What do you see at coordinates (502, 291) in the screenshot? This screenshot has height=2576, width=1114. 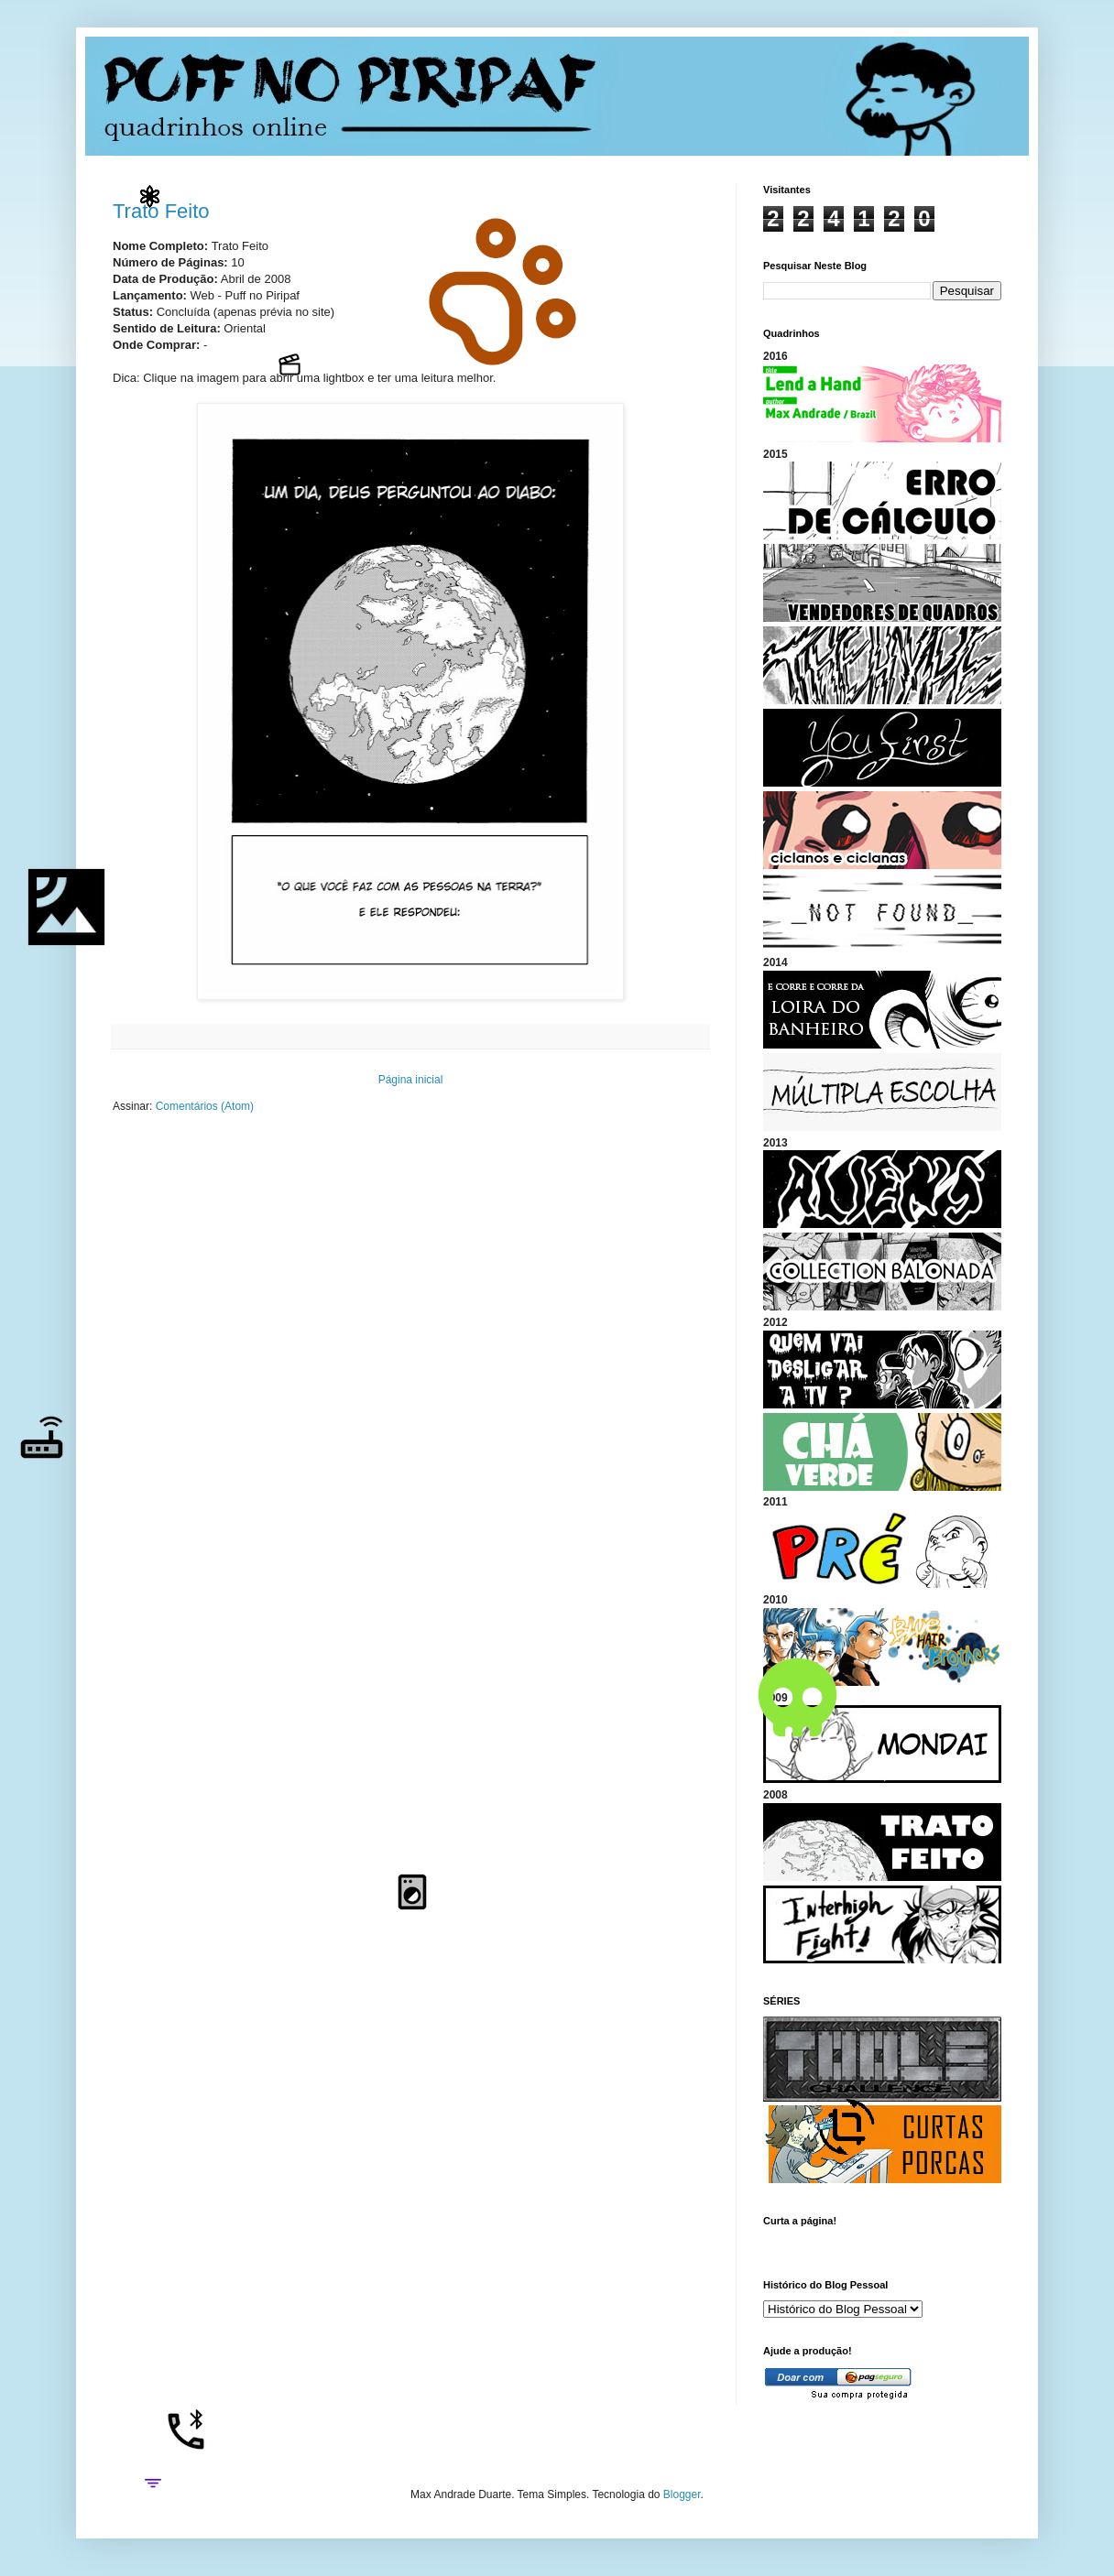 I see `access pet-related features or settings` at bounding box center [502, 291].